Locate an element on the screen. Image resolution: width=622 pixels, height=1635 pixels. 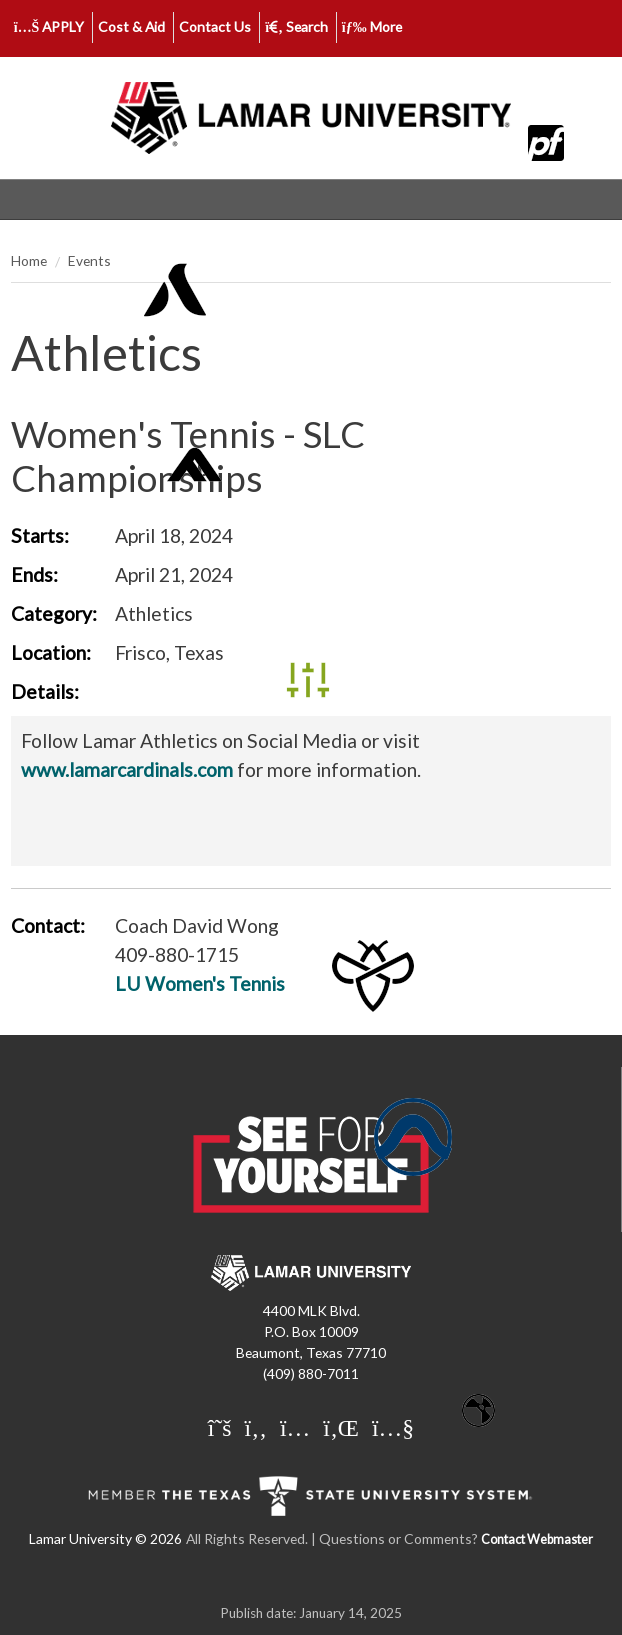
open Nuke compositing software is located at coordinates (478, 1410).